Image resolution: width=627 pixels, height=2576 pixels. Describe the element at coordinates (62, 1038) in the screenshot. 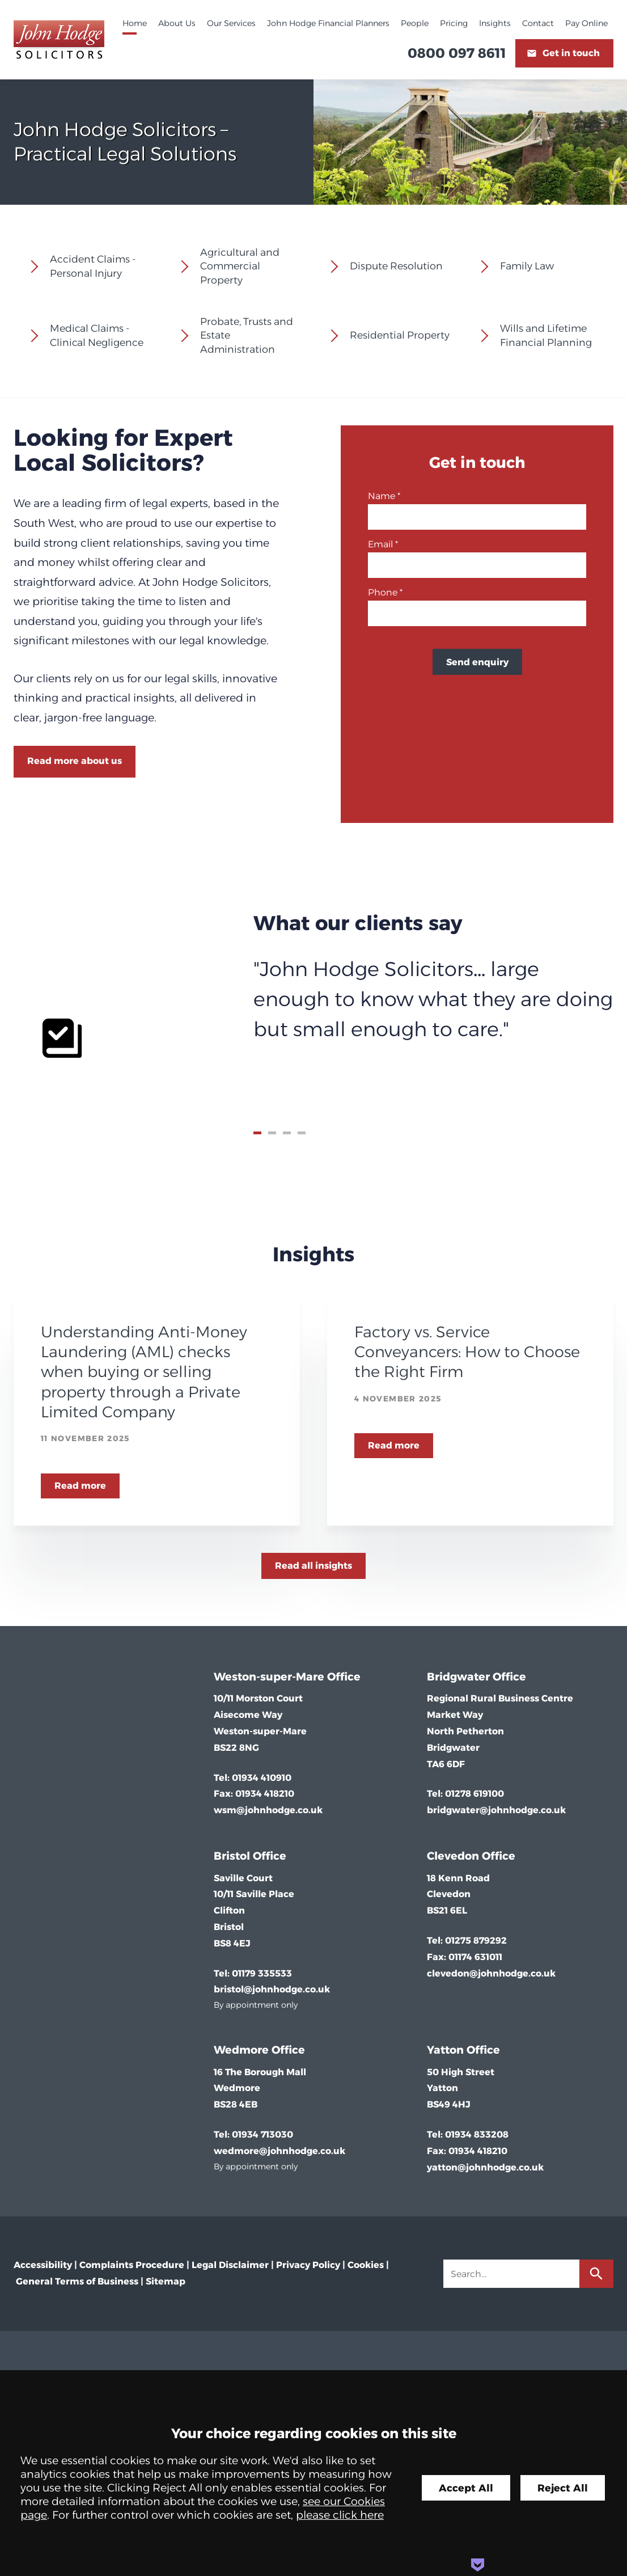

I see `view server rules channel` at that location.